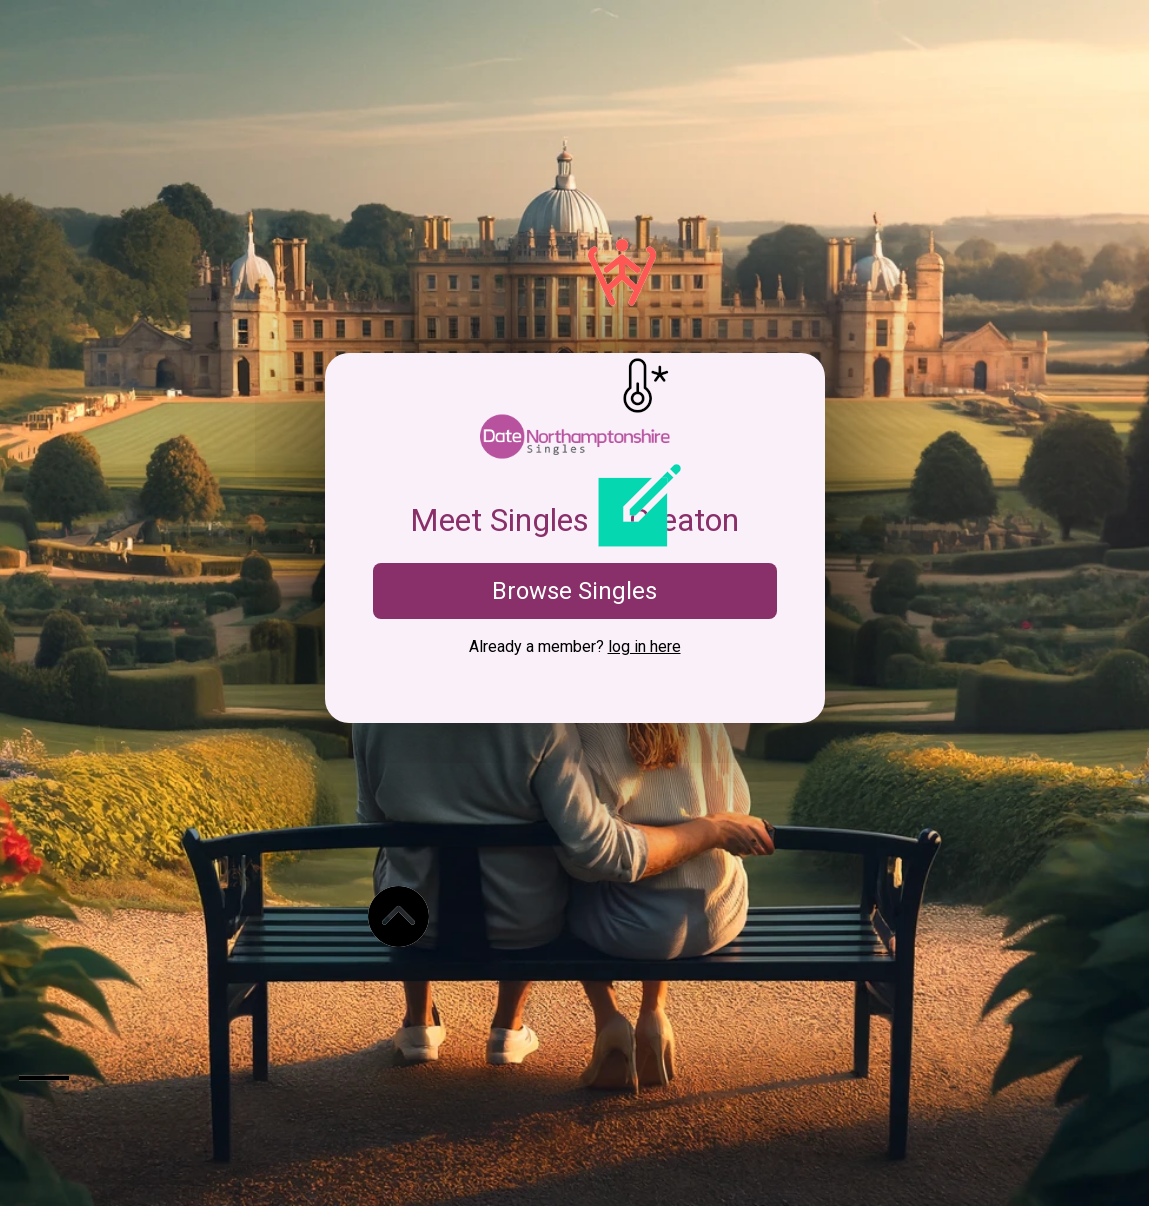 This screenshot has width=1149, height=1206. Describe the element at coordinates (639, 385) in the screenshot. I see `indicates low temperature or cold conditions` at that location.